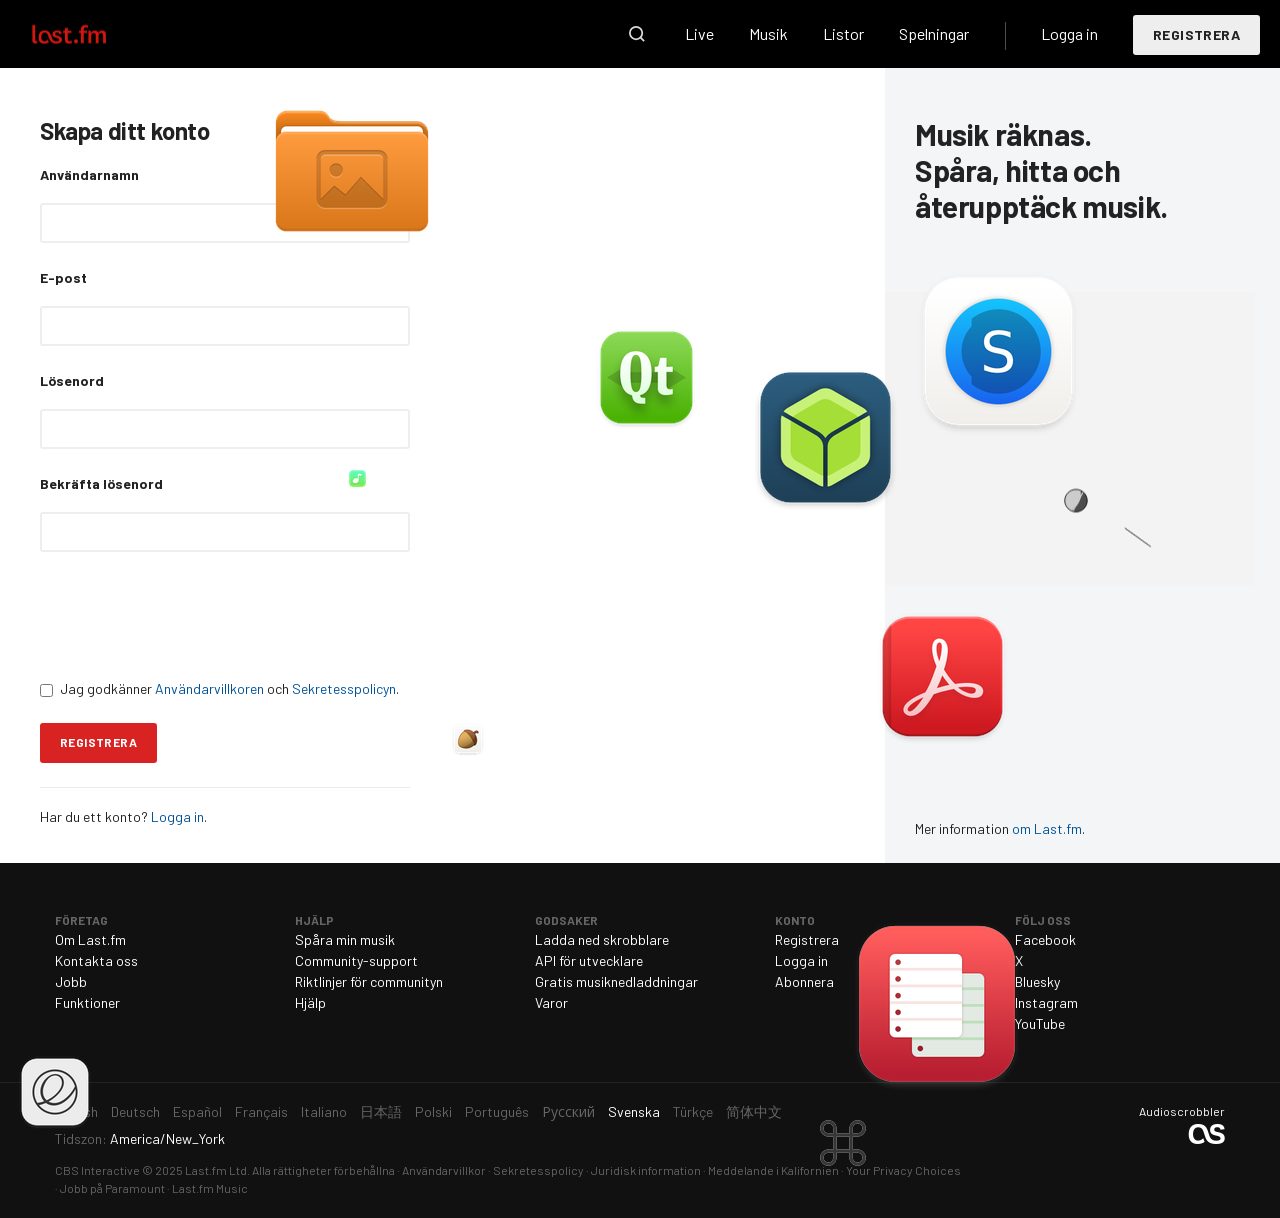 This screenshot has width=1280, height=1218. What do you see at coordinates (357, 478) in the screenshot?
I see `open juk music player app` at bounding box center [357, 478].